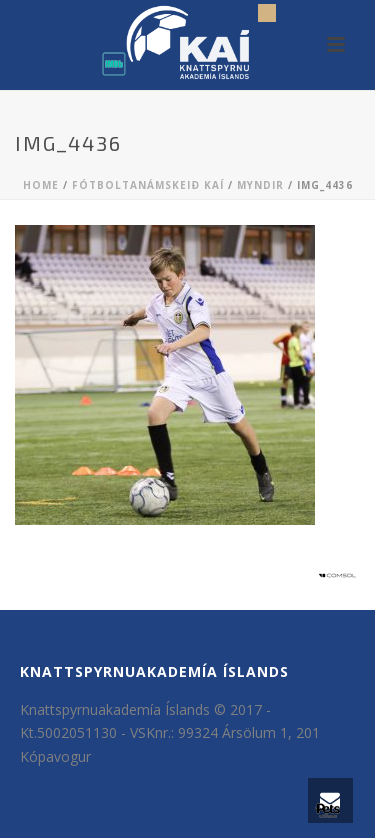 The height and width of the screenshot is (838, 375). What do you see at coordinates (267, 13) in the screenshot?
I see `stop media playback` at bounding box center [267, 13].